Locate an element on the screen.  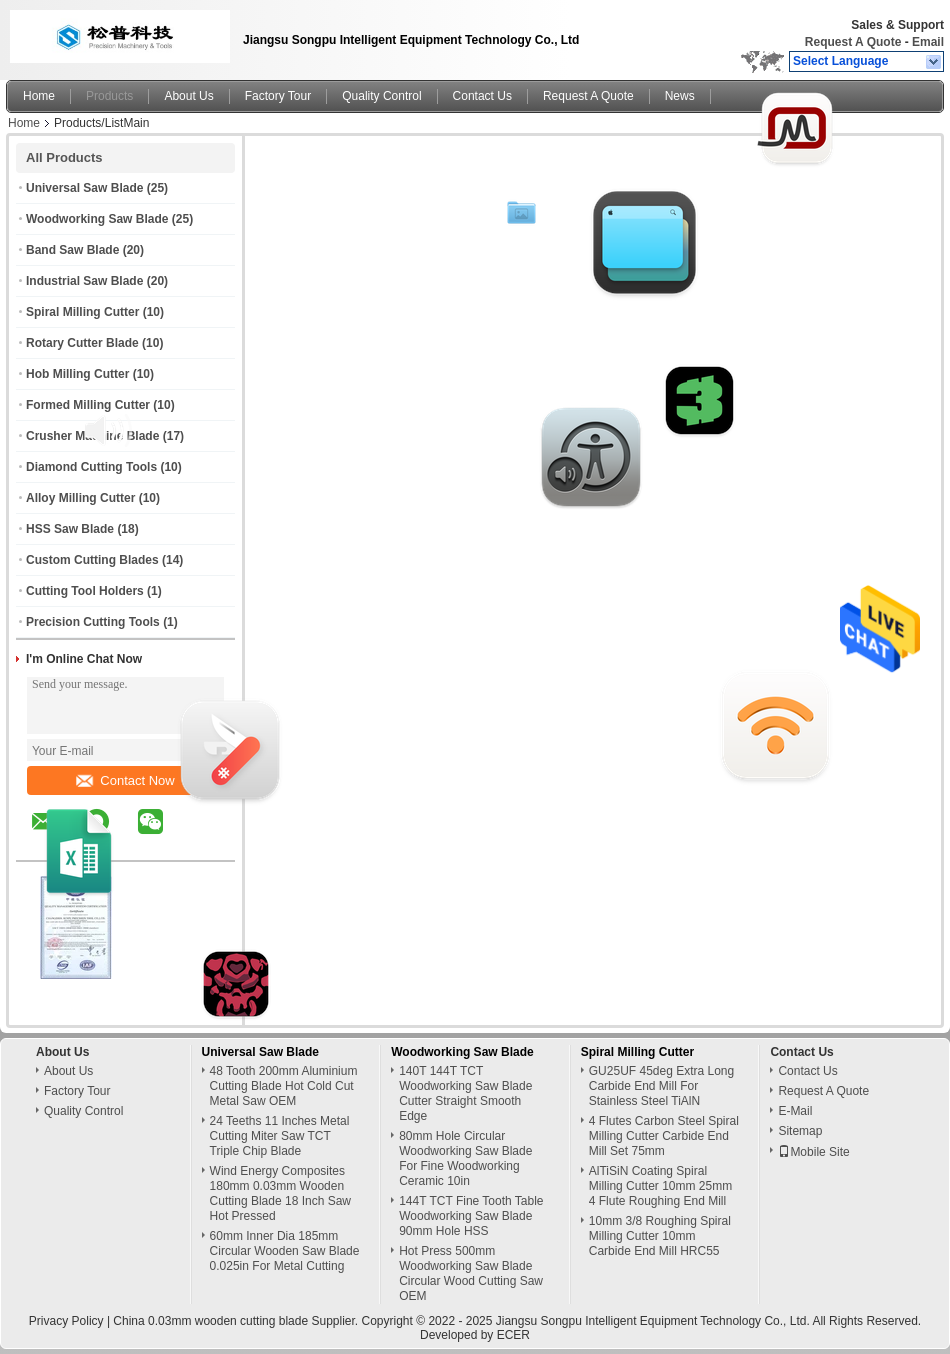
open openchrom chromatography software is located at coordinates (797, 128).